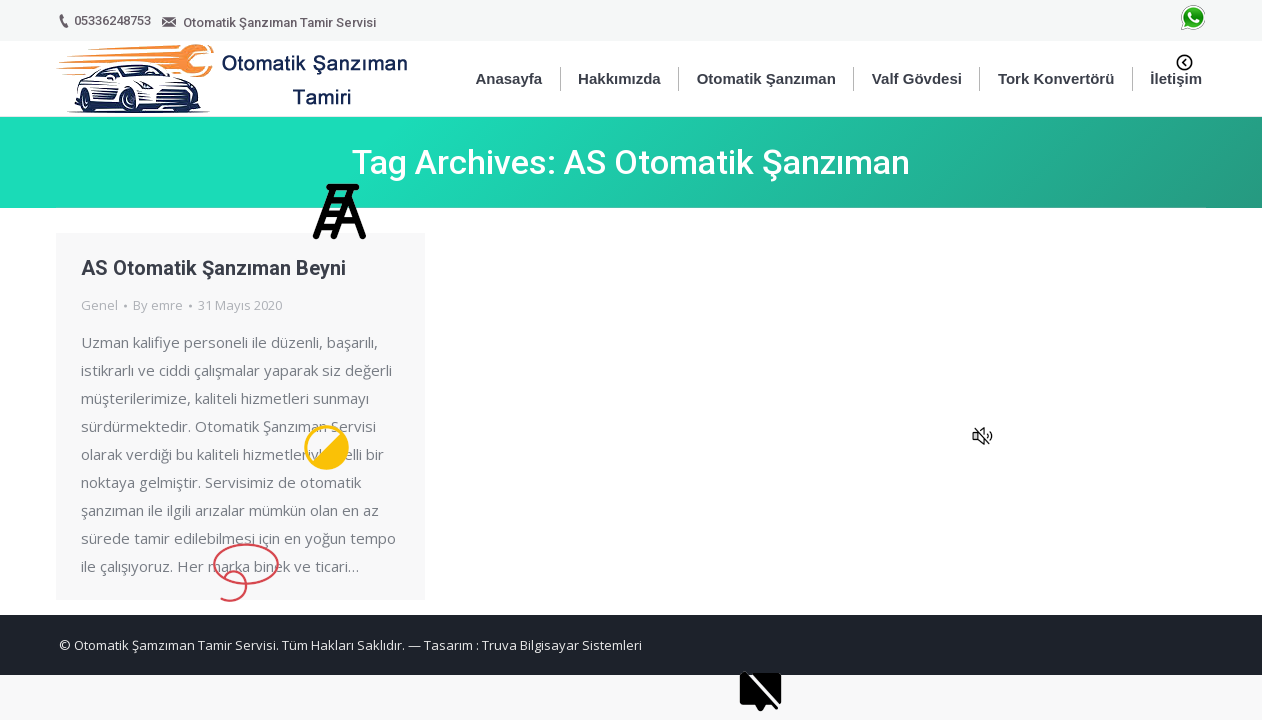 The height and width of the screenshot is (720, 1262). I want to click on access tools or equipment section, so click(340, 211).